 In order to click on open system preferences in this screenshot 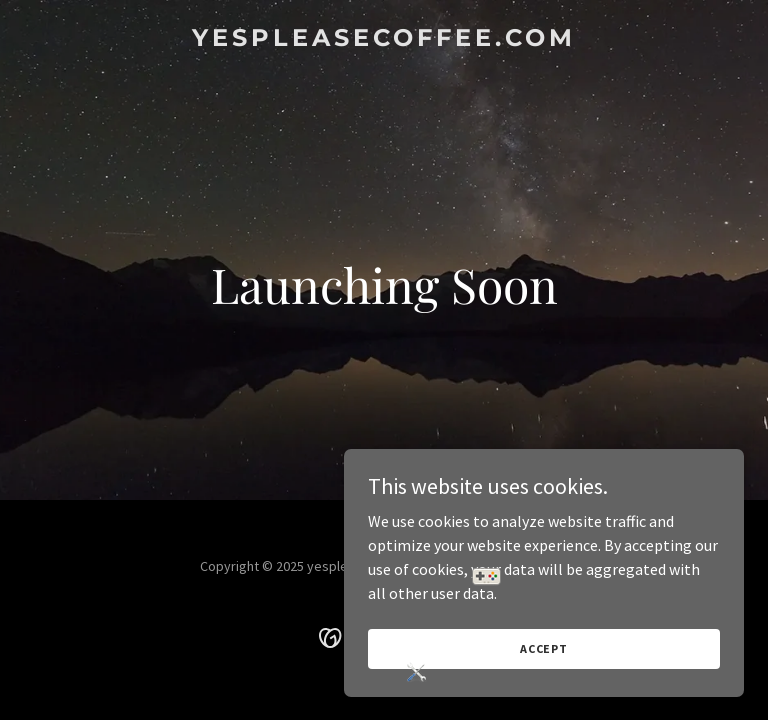, I will do `click(416, 672)`.